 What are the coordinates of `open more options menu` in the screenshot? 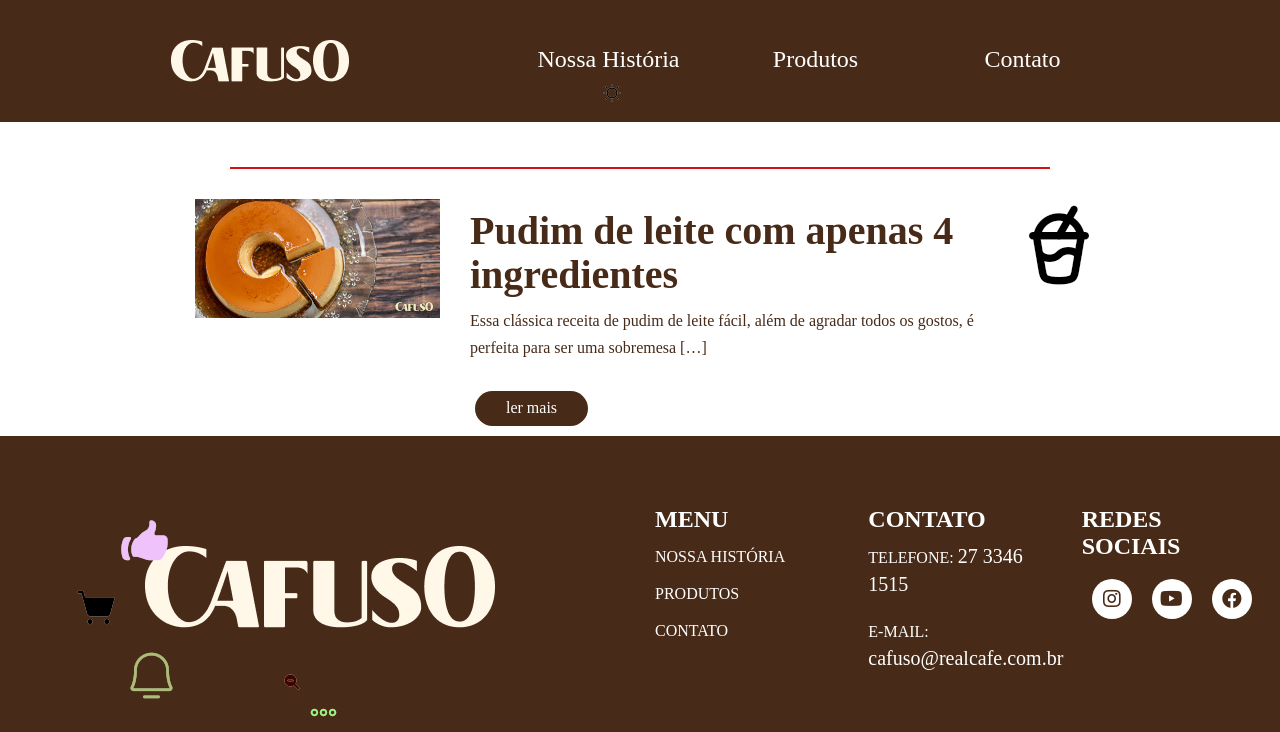 It's located at (323, 712).